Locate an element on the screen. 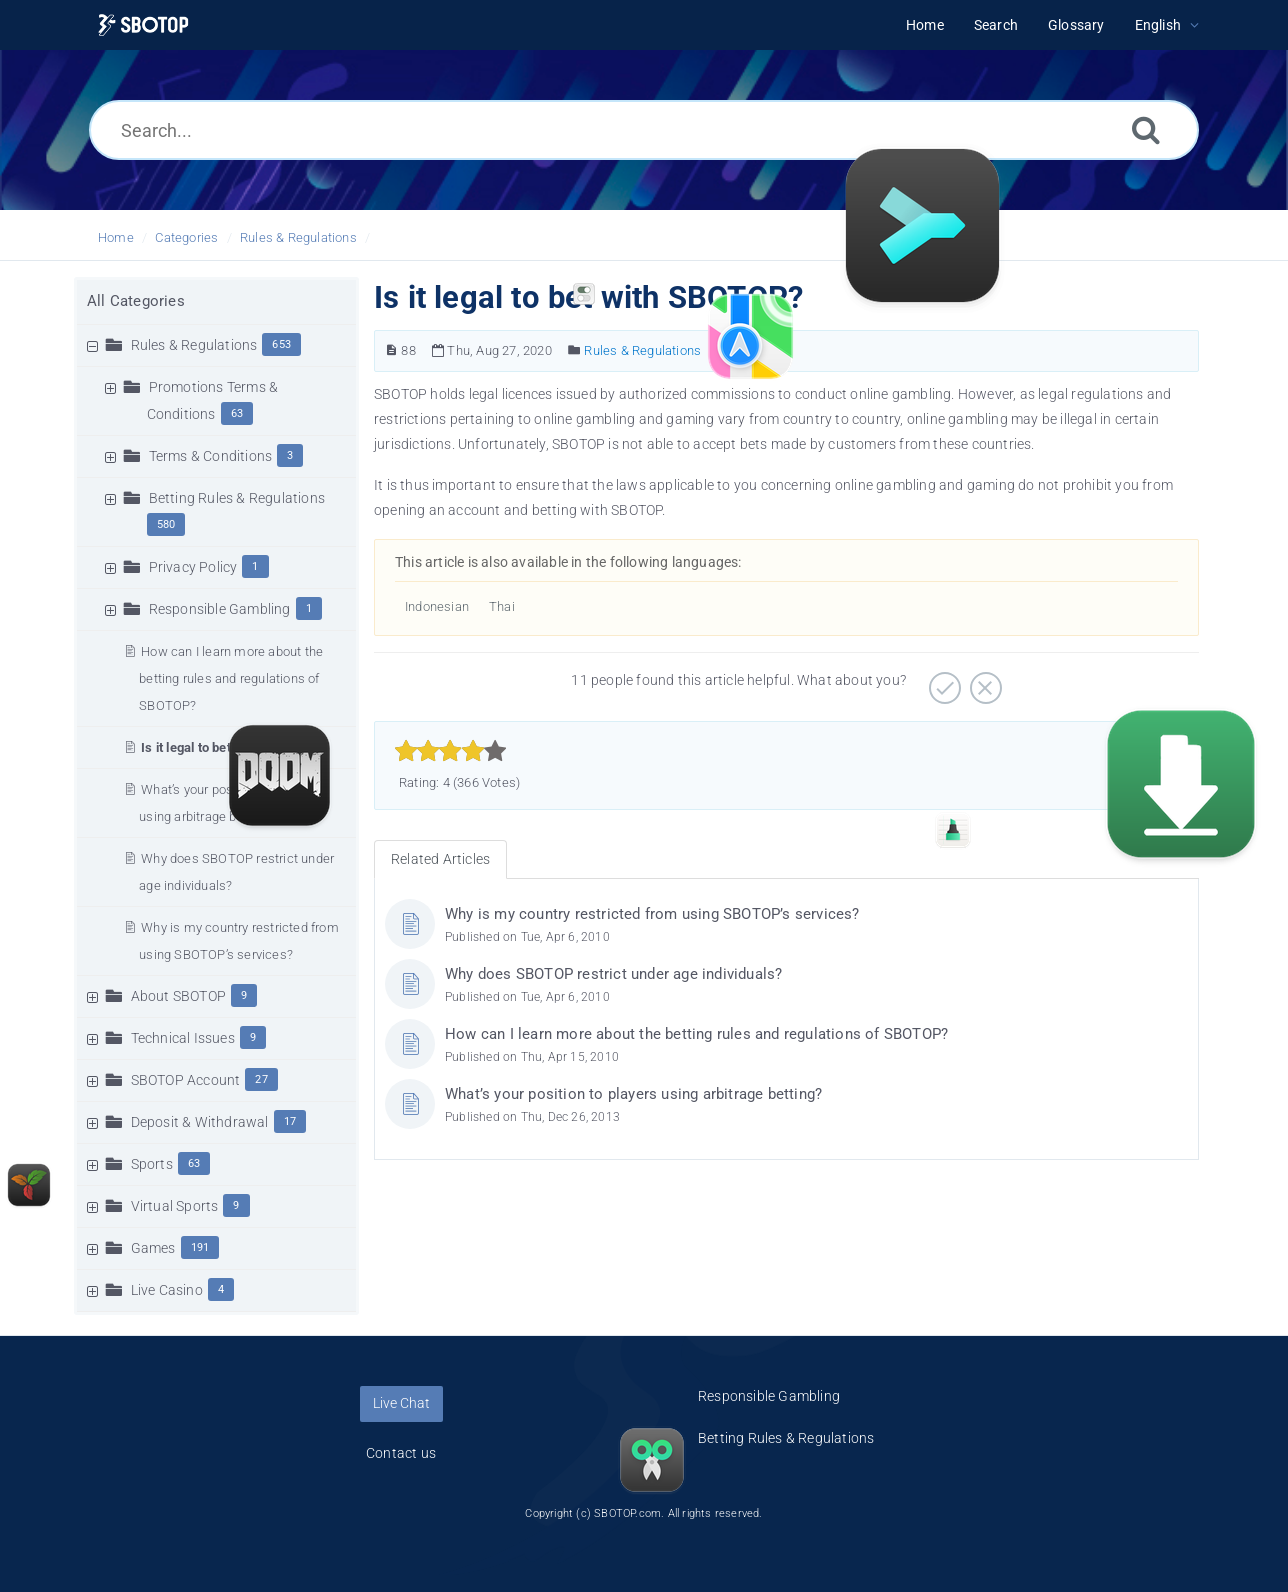 This screenshot has height=1592, width=1288. launch DOOM (2016) game is located at coordinates (279, 775).